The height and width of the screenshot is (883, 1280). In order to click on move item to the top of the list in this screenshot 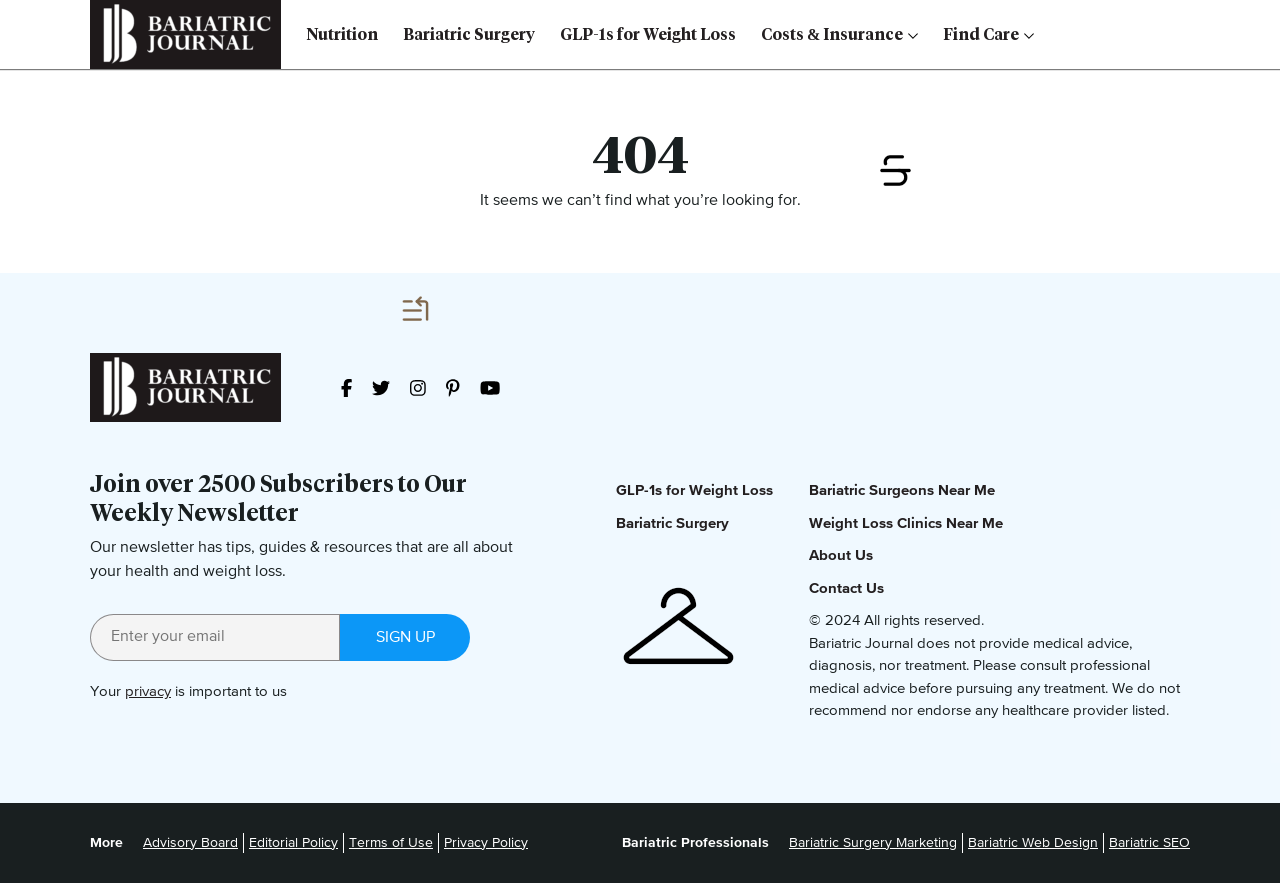, I will do `click(415, 310)`.